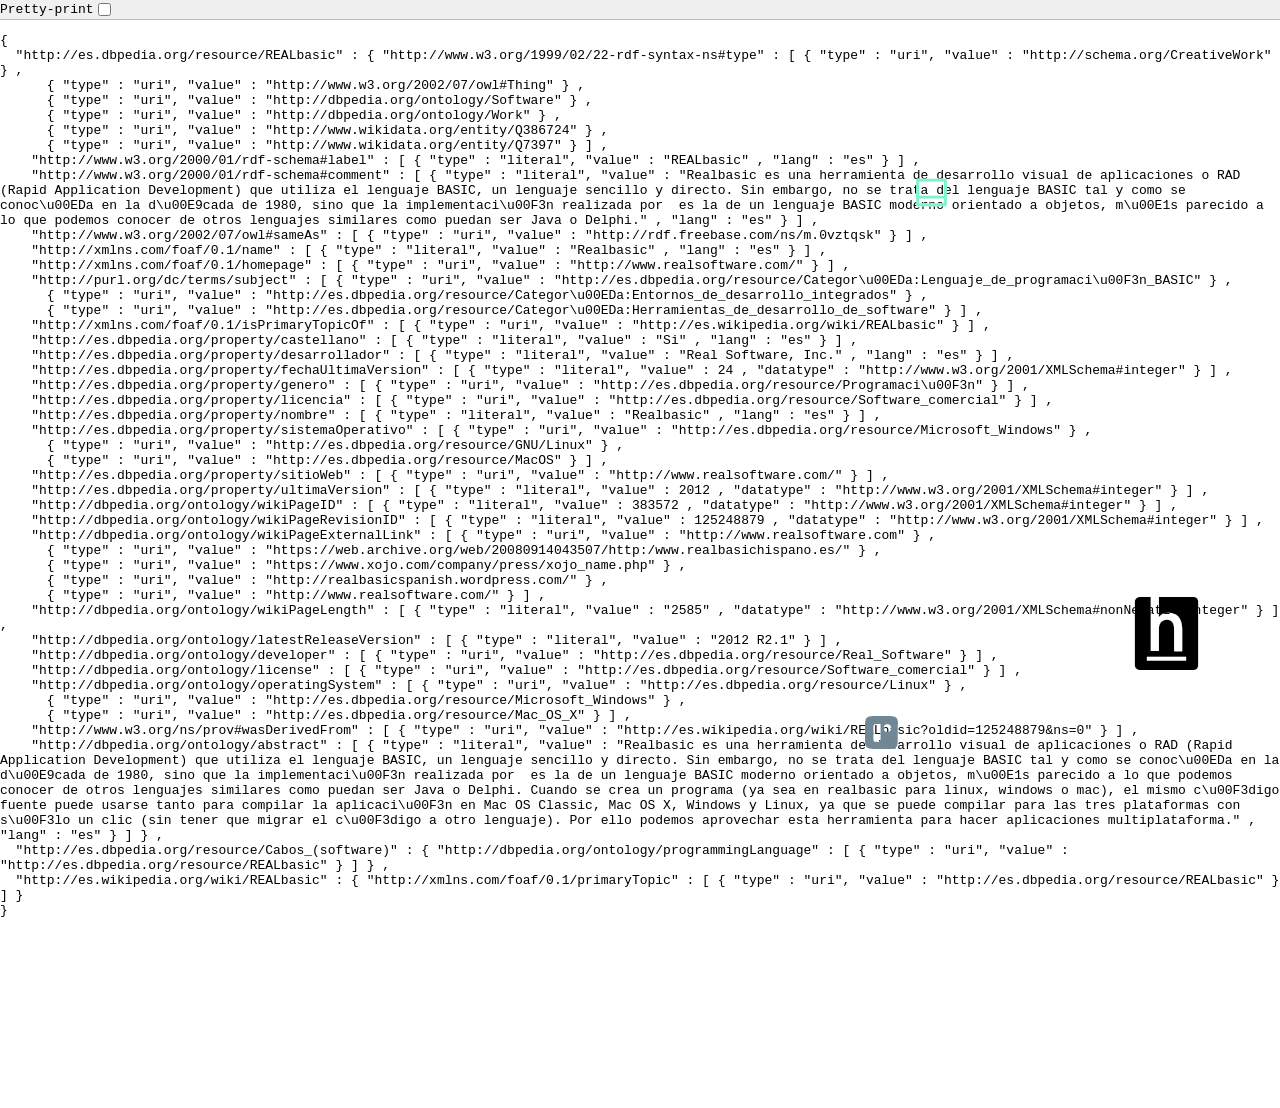 The image size is (1280, 1108). What do you see at coordinates (881, 732) in the screenshot?
I see `rescript programming language logo` at bounding box center [881, 732].